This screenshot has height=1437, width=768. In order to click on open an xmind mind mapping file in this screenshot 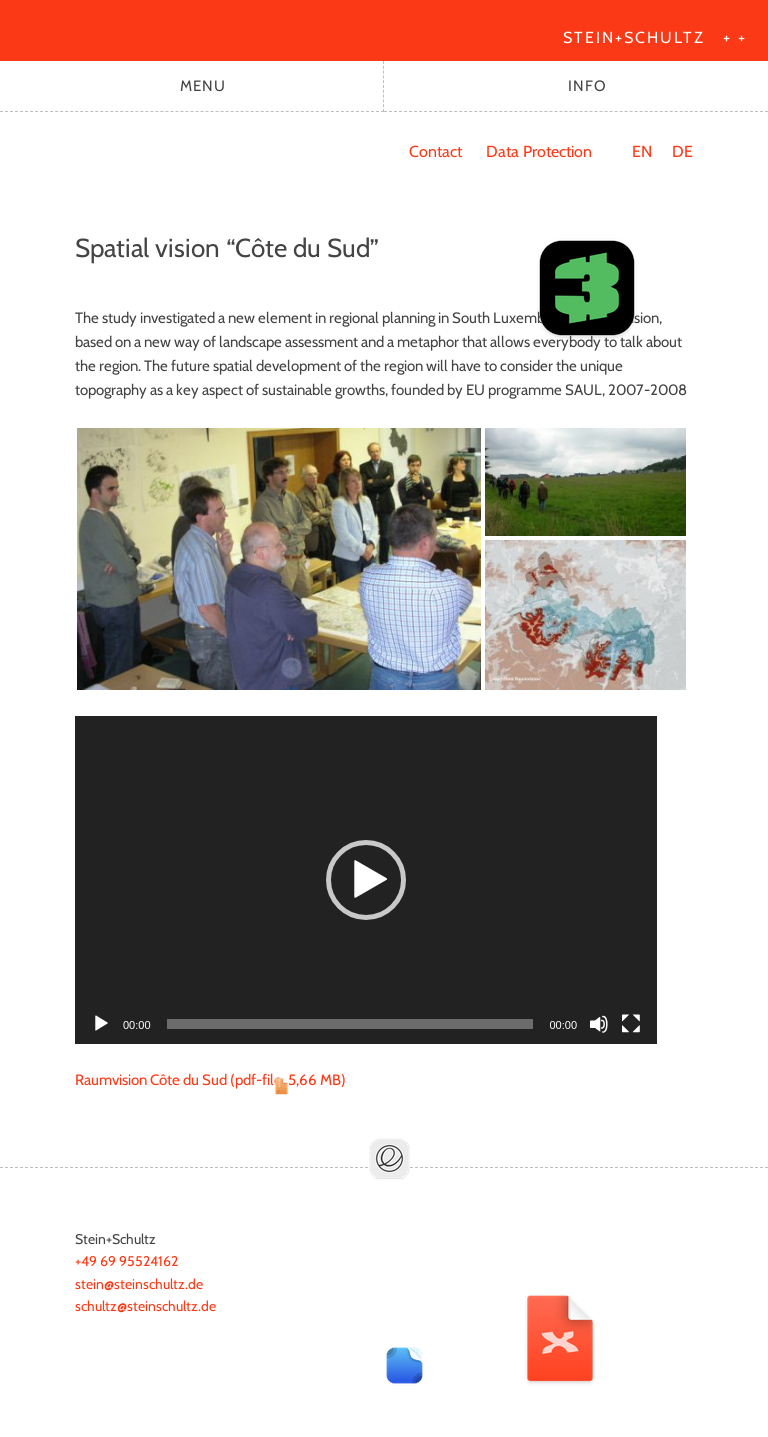, I will do `click(560, 1340)`.